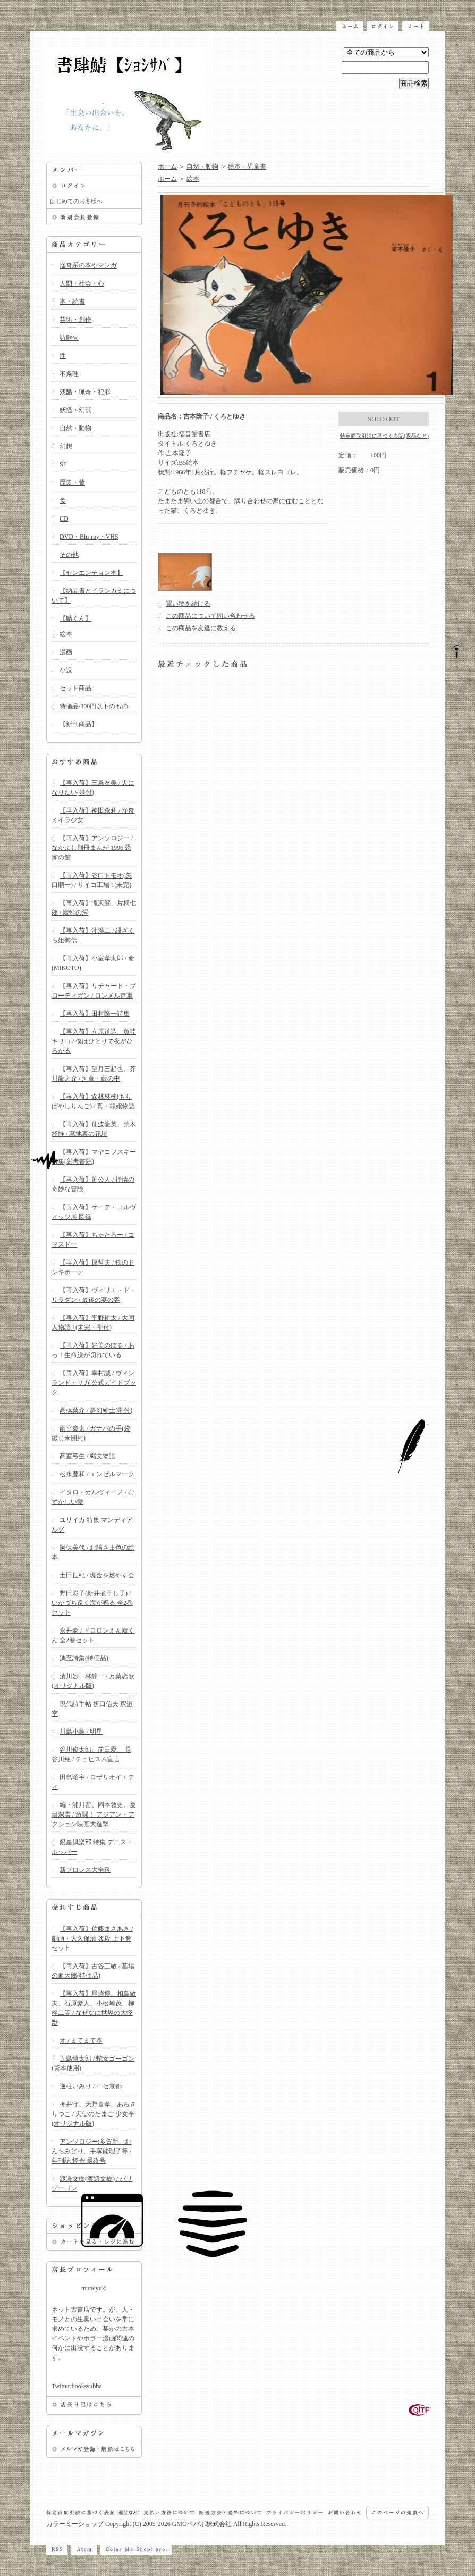  What do you see at coordinates (44, 1160) in the screenshot?
I see `open audiomack music streaming app` at bounding box center [44, 1160].